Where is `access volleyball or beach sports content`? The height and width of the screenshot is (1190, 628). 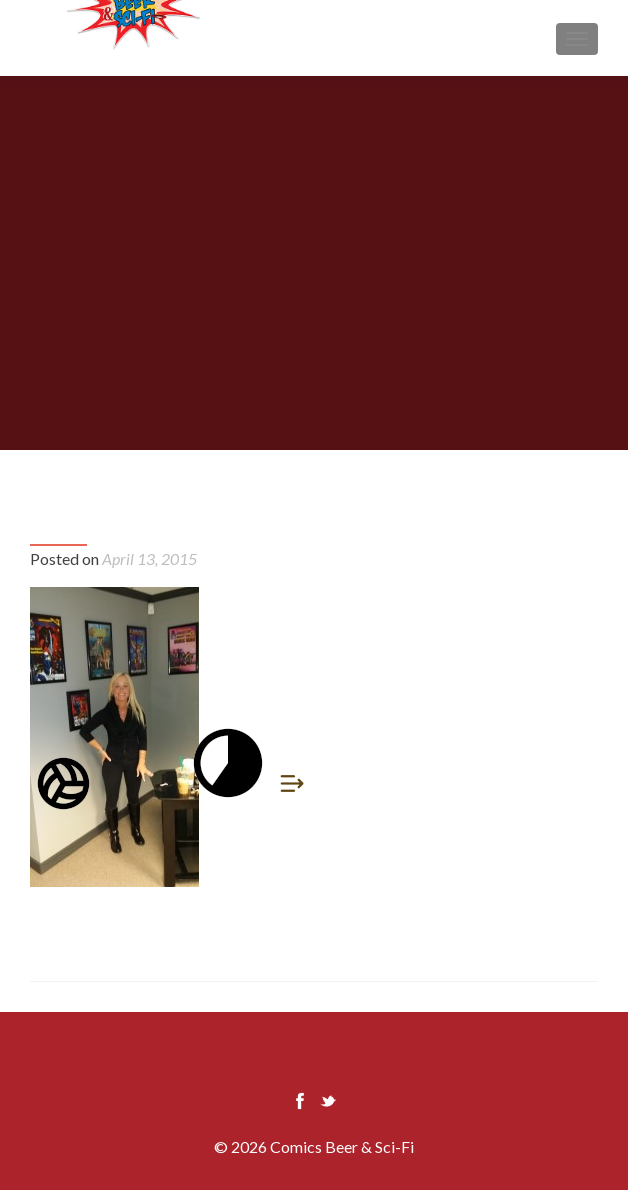
access volleyball or beach sports content is located at coordinates (63, 783).